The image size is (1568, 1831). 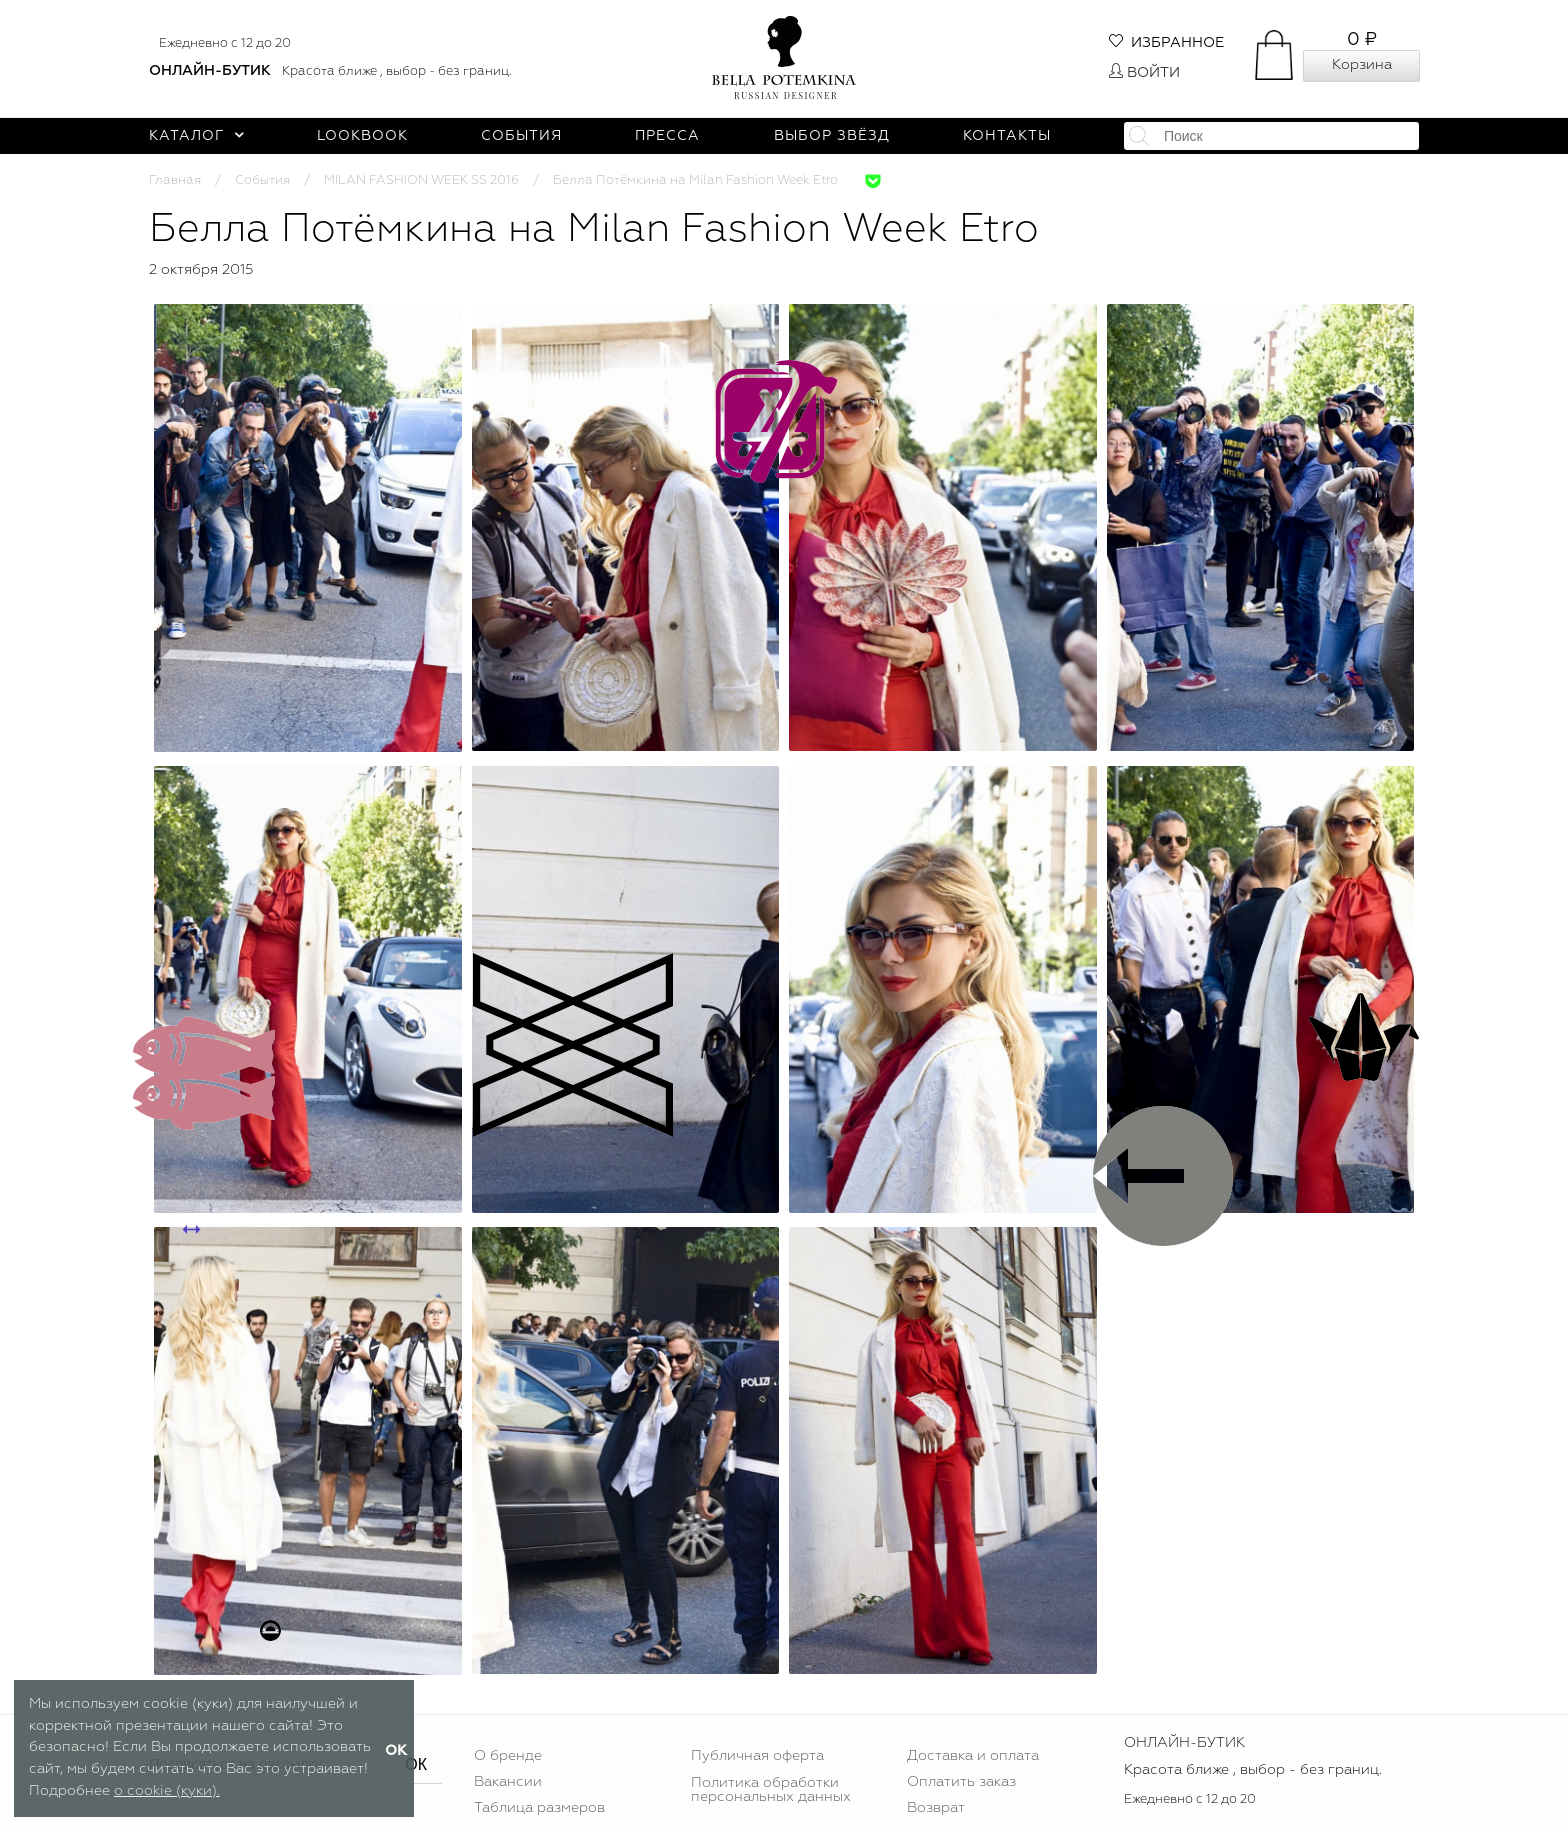 I want to click on open xcode development environment, so click(x=776, y=421).